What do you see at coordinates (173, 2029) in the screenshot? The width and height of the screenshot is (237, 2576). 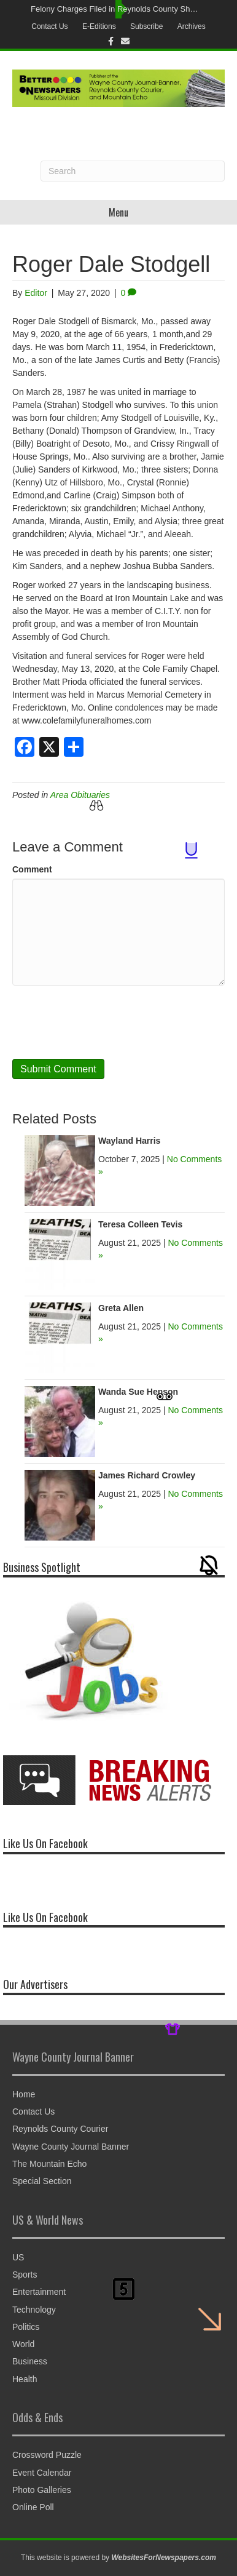 I see `browse clothing or apparel items` at bounding box center [173, 2029].